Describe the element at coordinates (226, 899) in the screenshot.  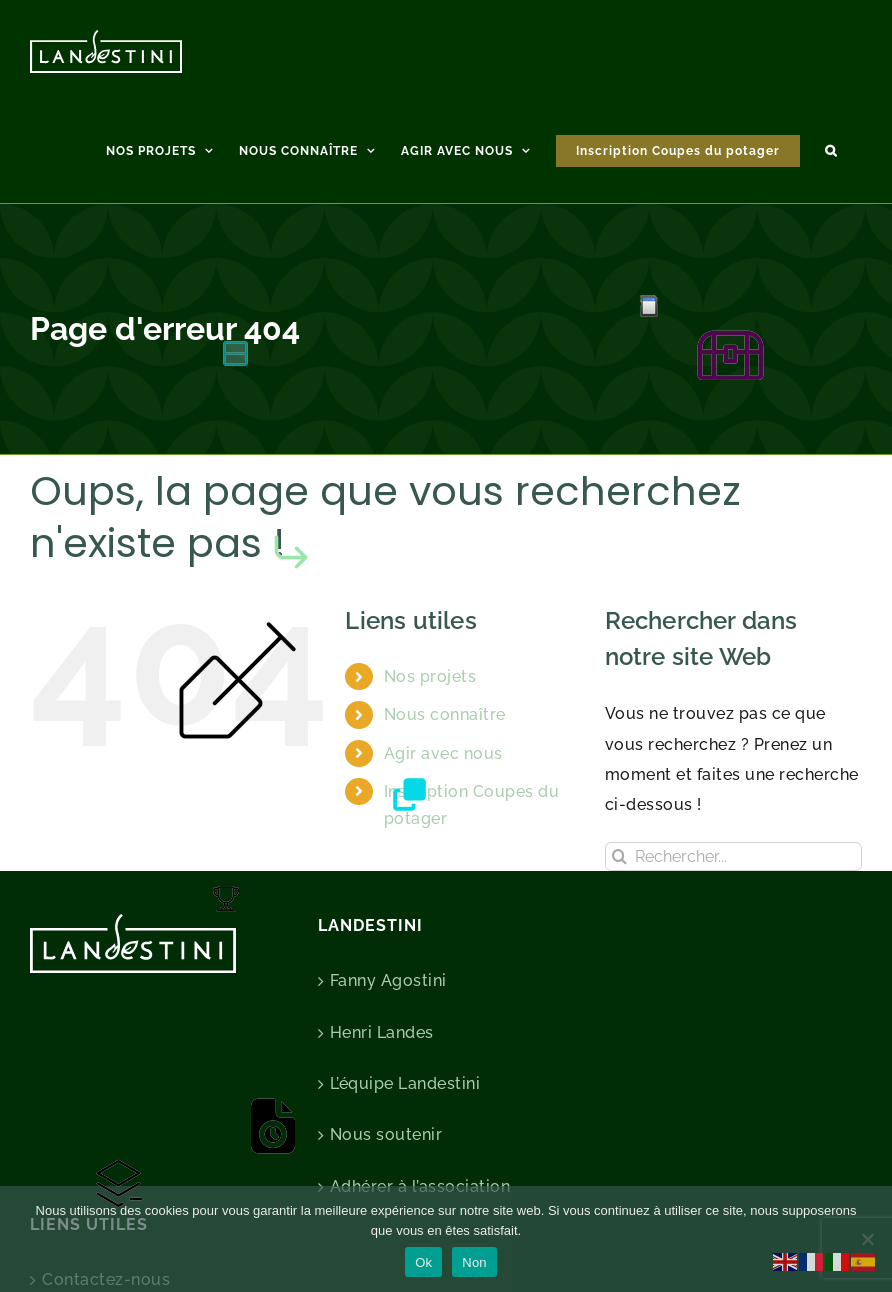
I see `view achievements or awards` at that location.